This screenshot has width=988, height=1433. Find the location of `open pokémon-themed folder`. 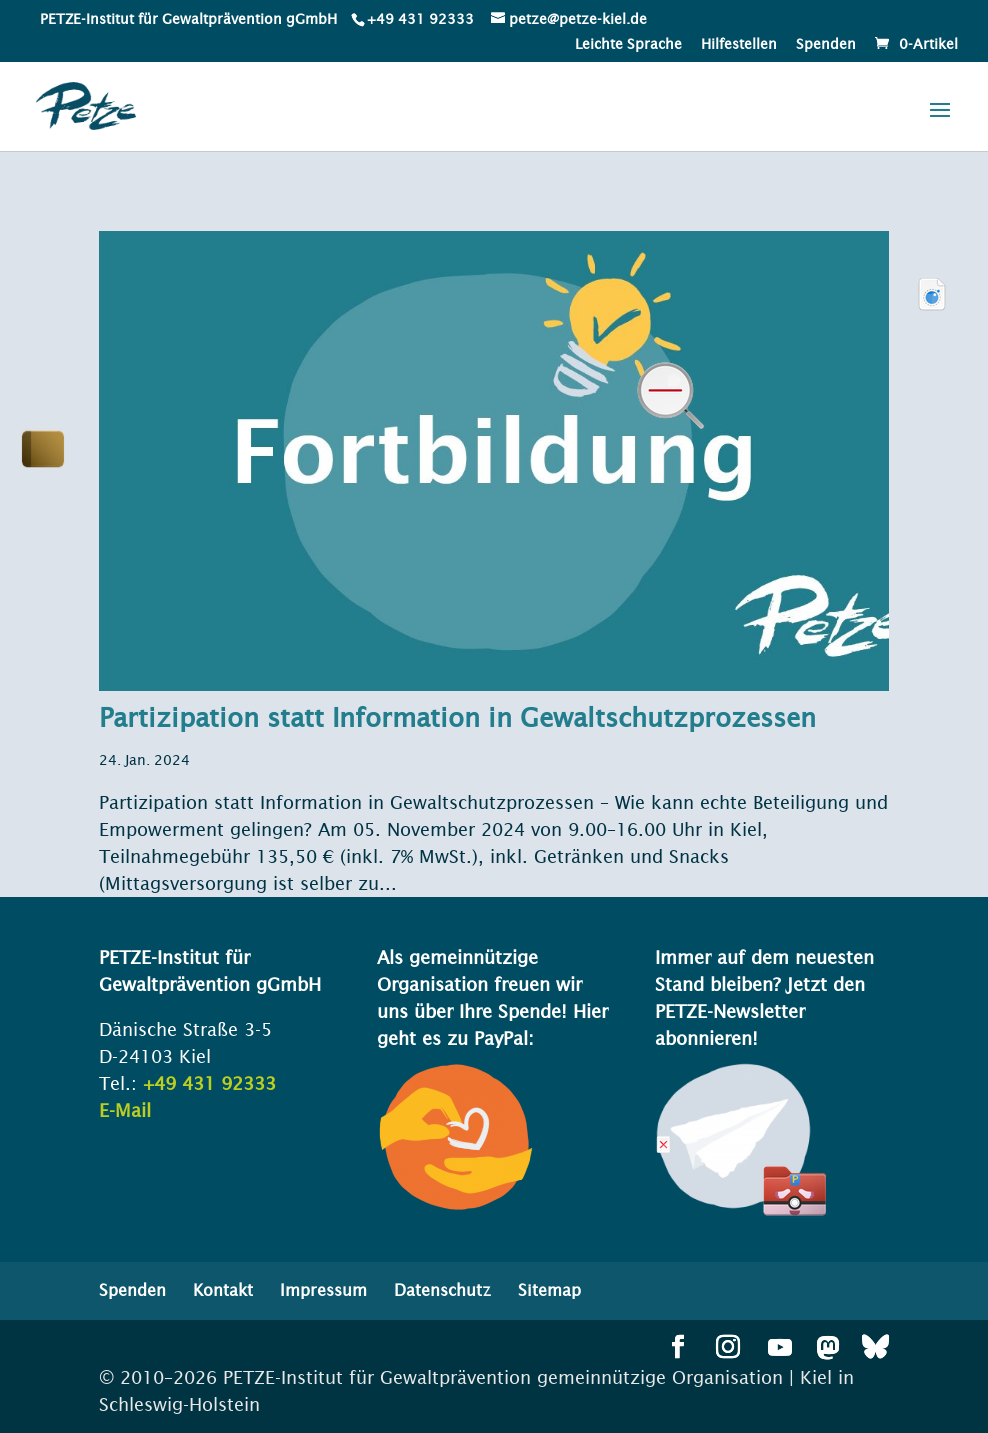

open pokémon-themed folder is located at coordinates (794, 1192).